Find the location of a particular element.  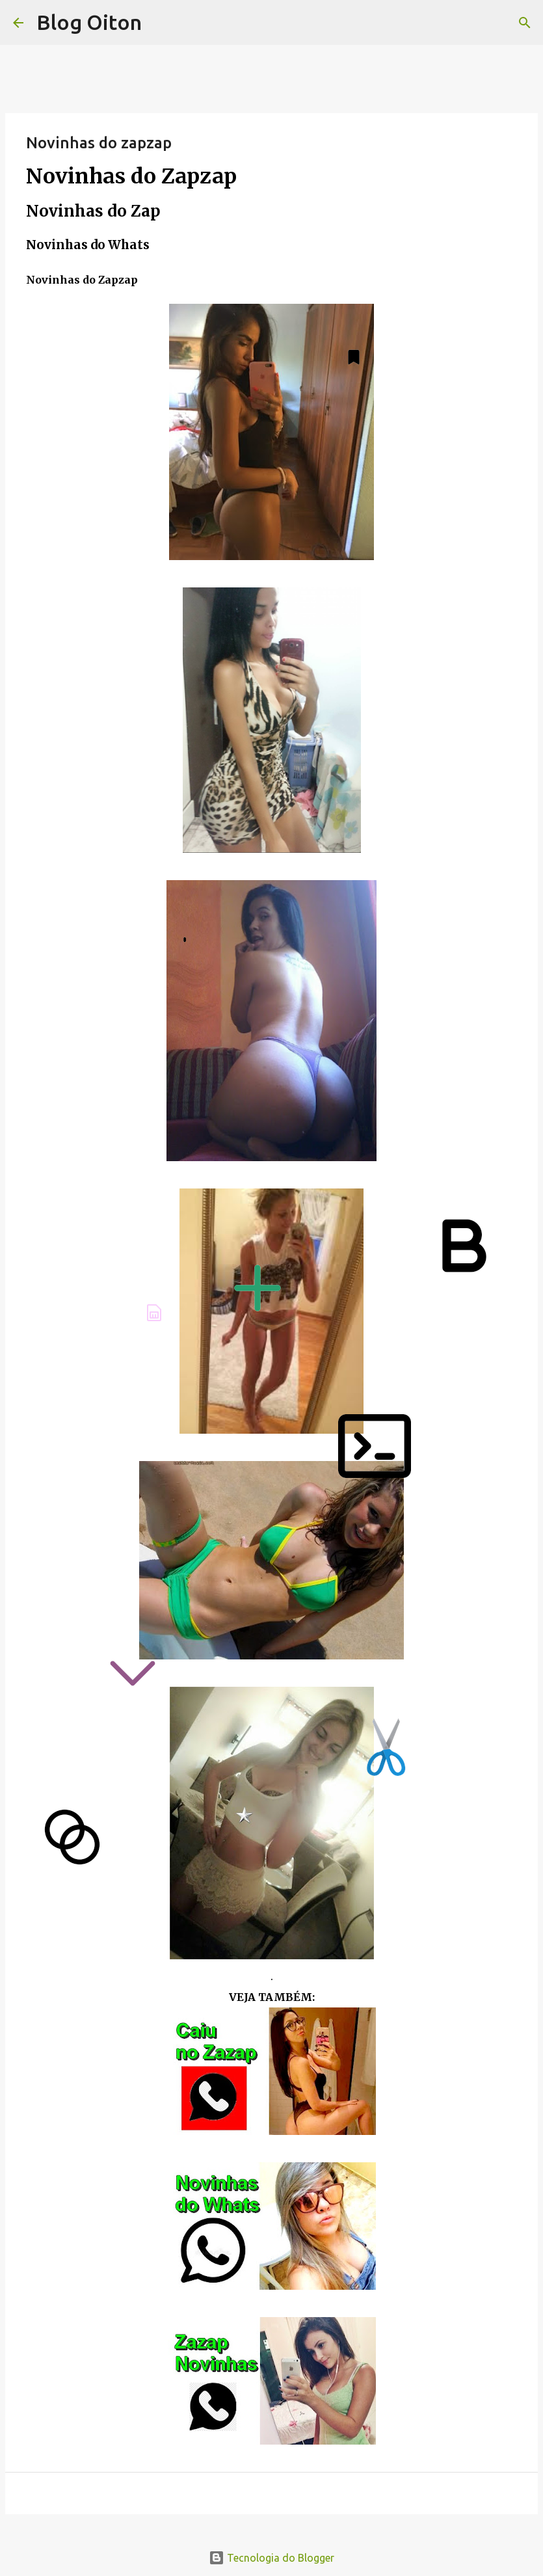

manage sim card settings is located at coordinates (154, 1313).